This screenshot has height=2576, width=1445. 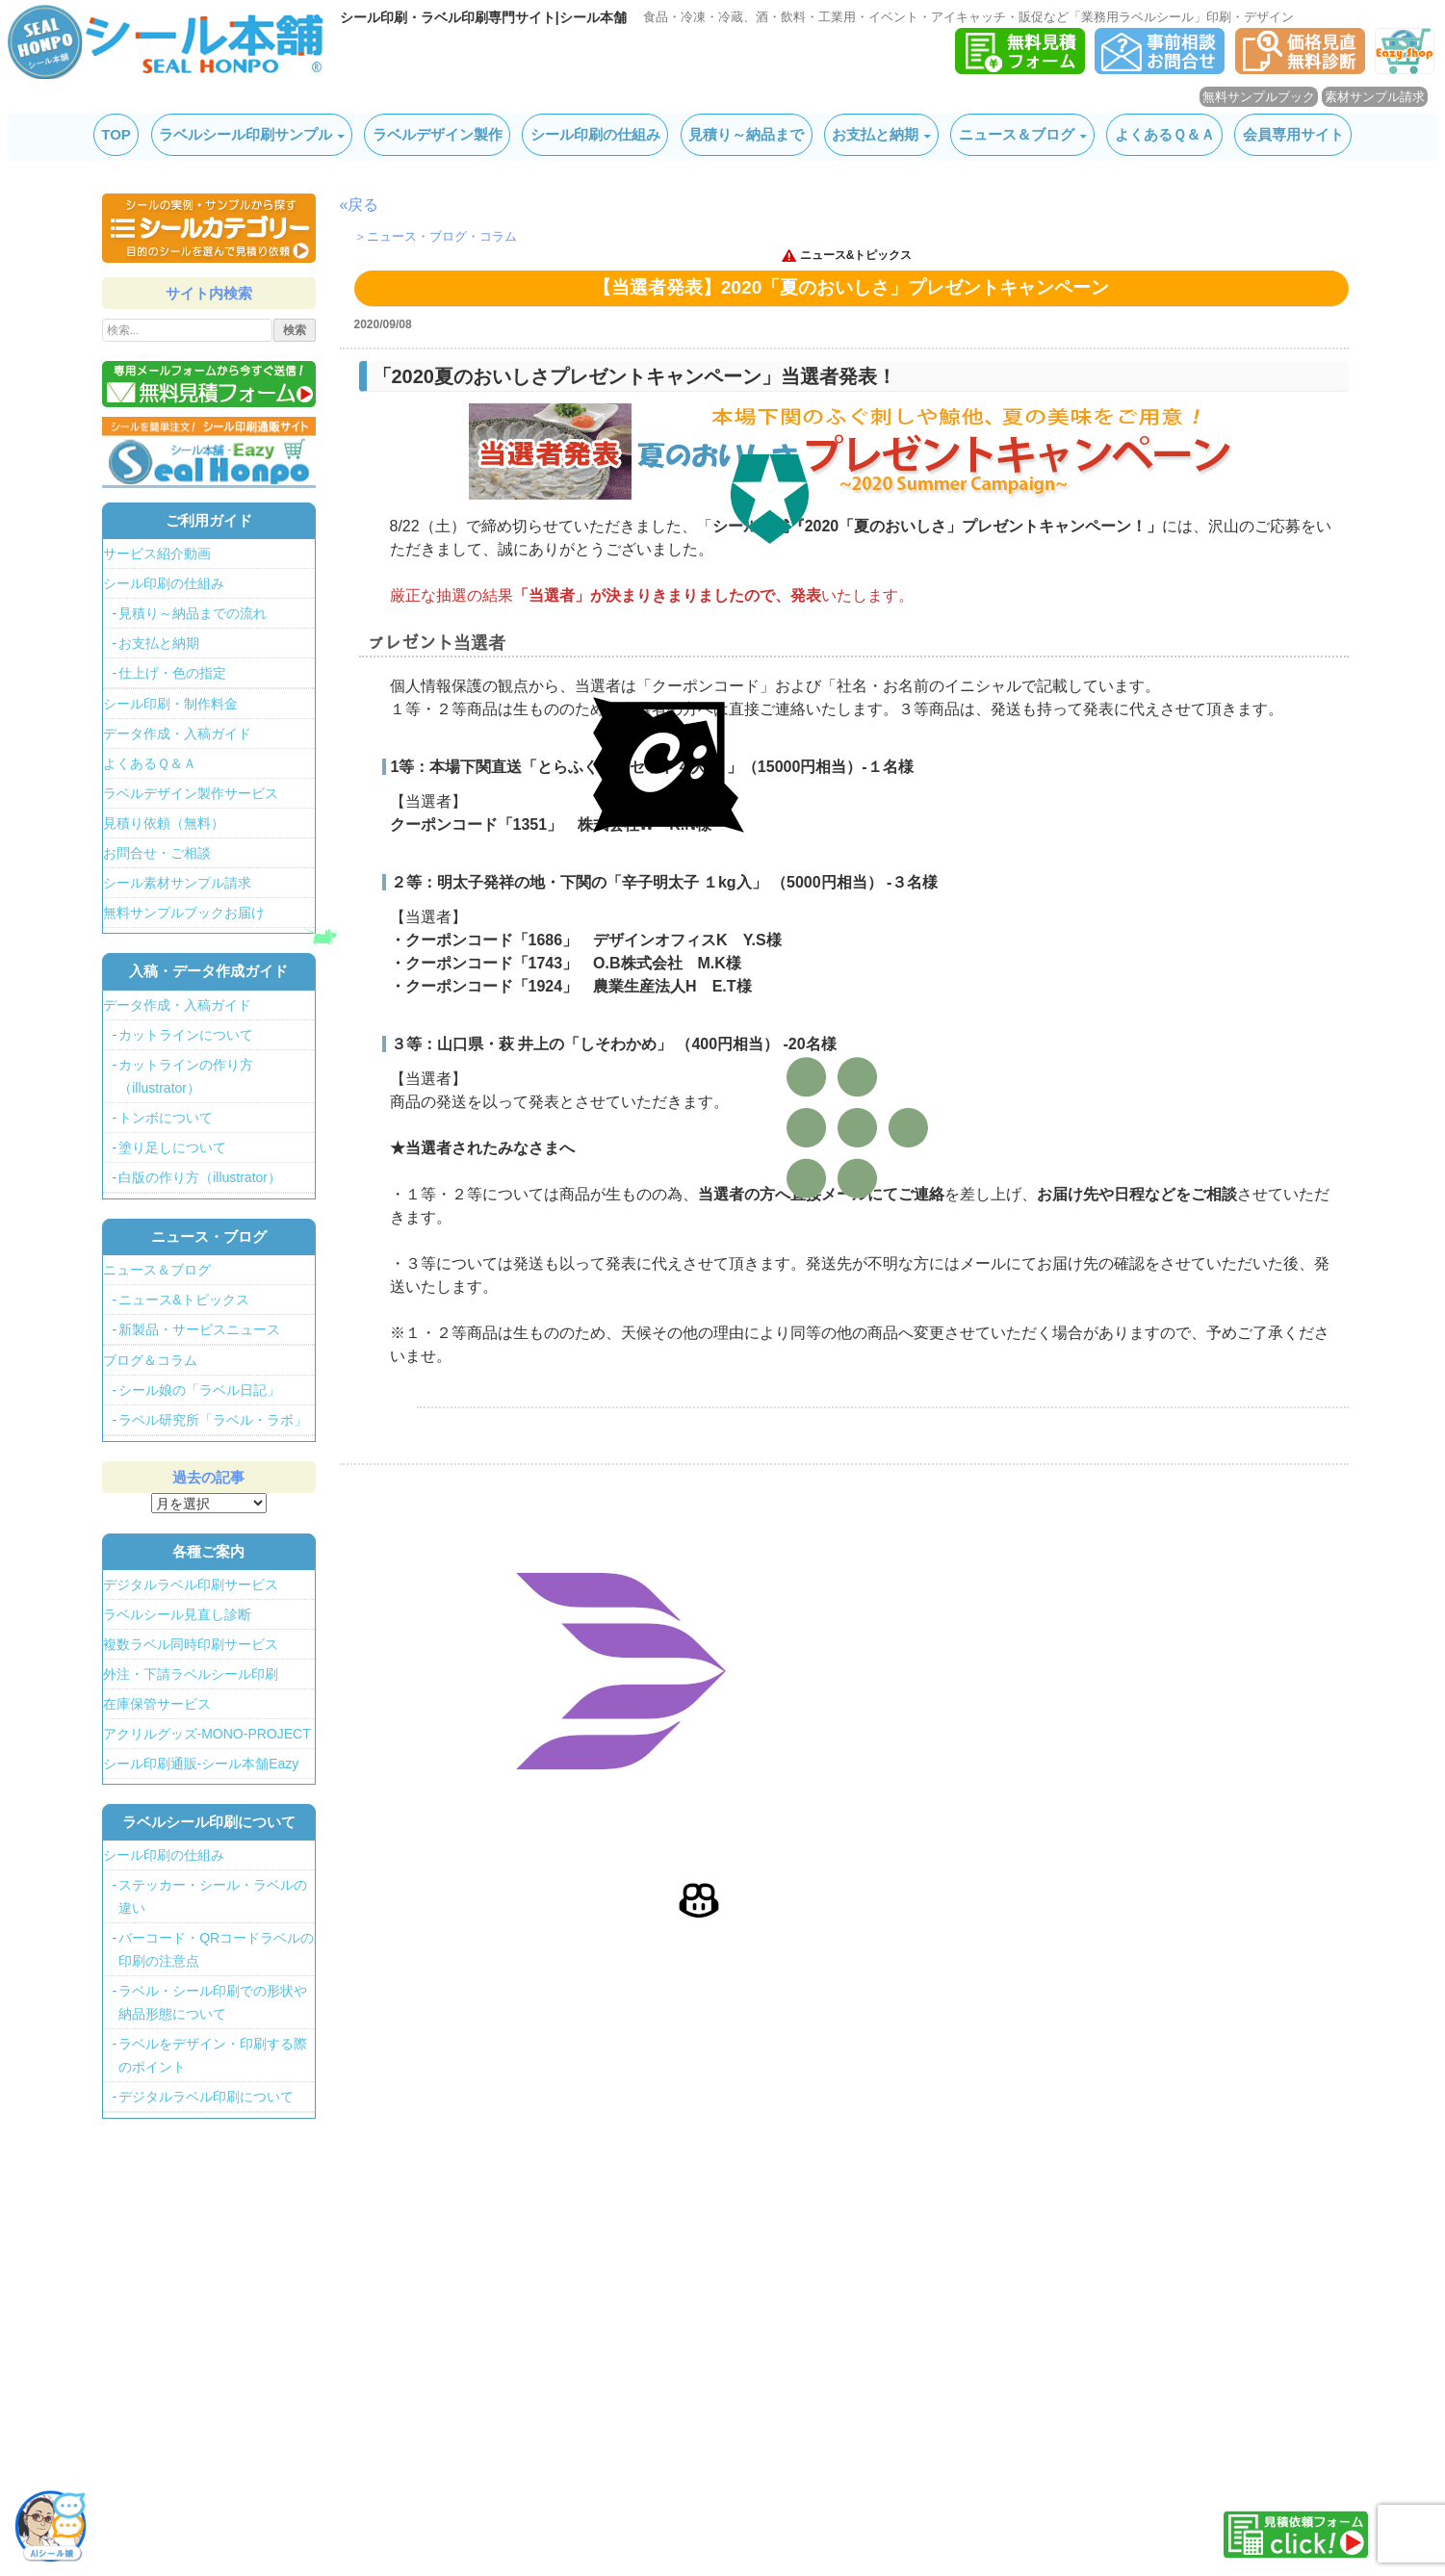 I want to click on open microsoft copilot, so click(x=699, y=1900).